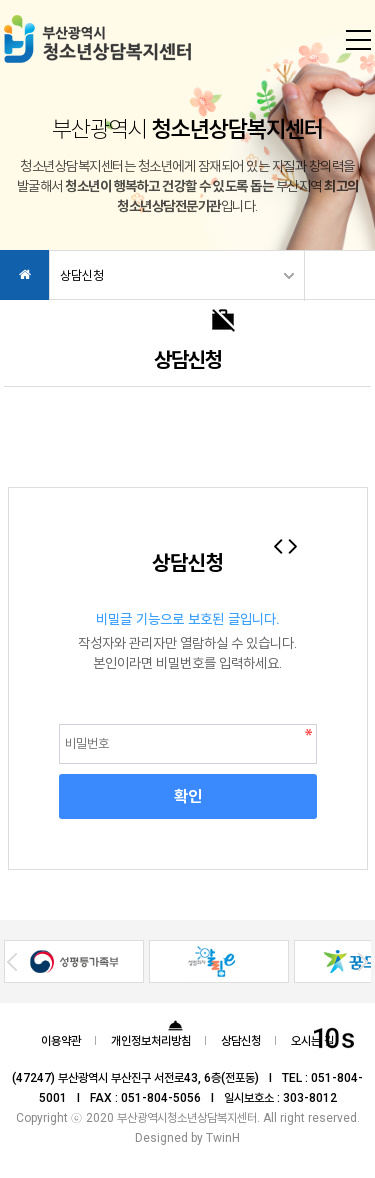 The height and width of the screenshot is (1178, 375). I want to click on request room service or hotel amenities, so click(175, 1025).